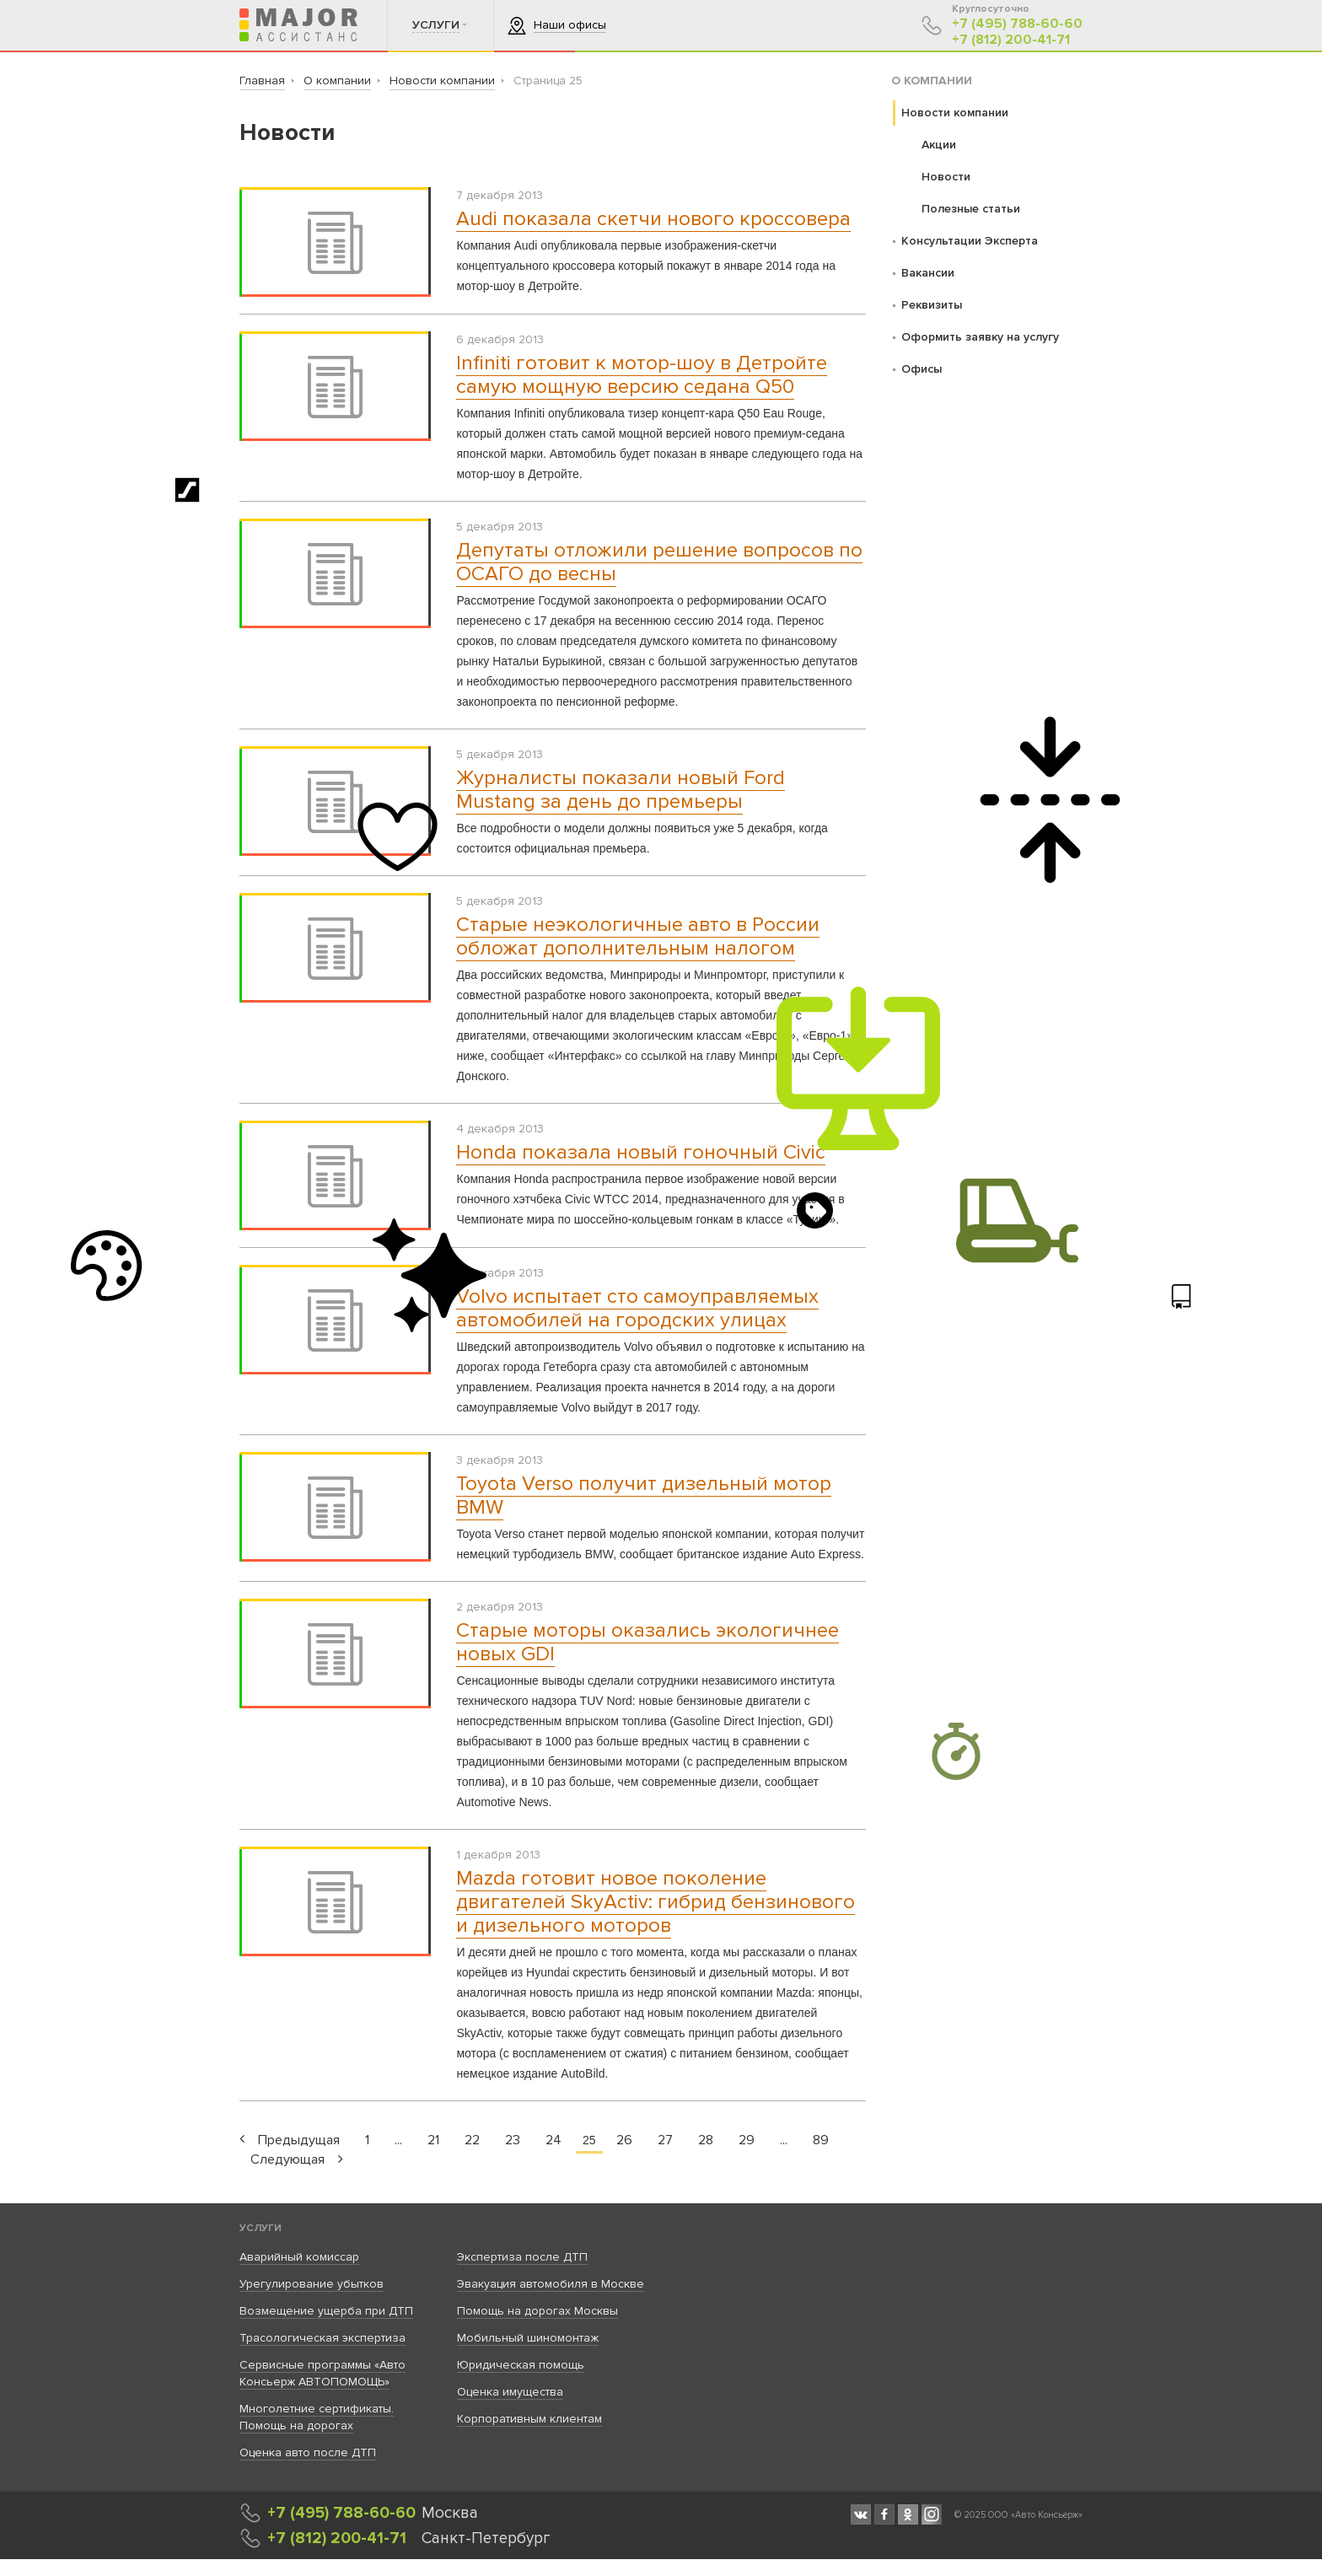 The height and width of the screenshot is (2576, 1322). I want to click on access a code repository, so click(1181, 1297).